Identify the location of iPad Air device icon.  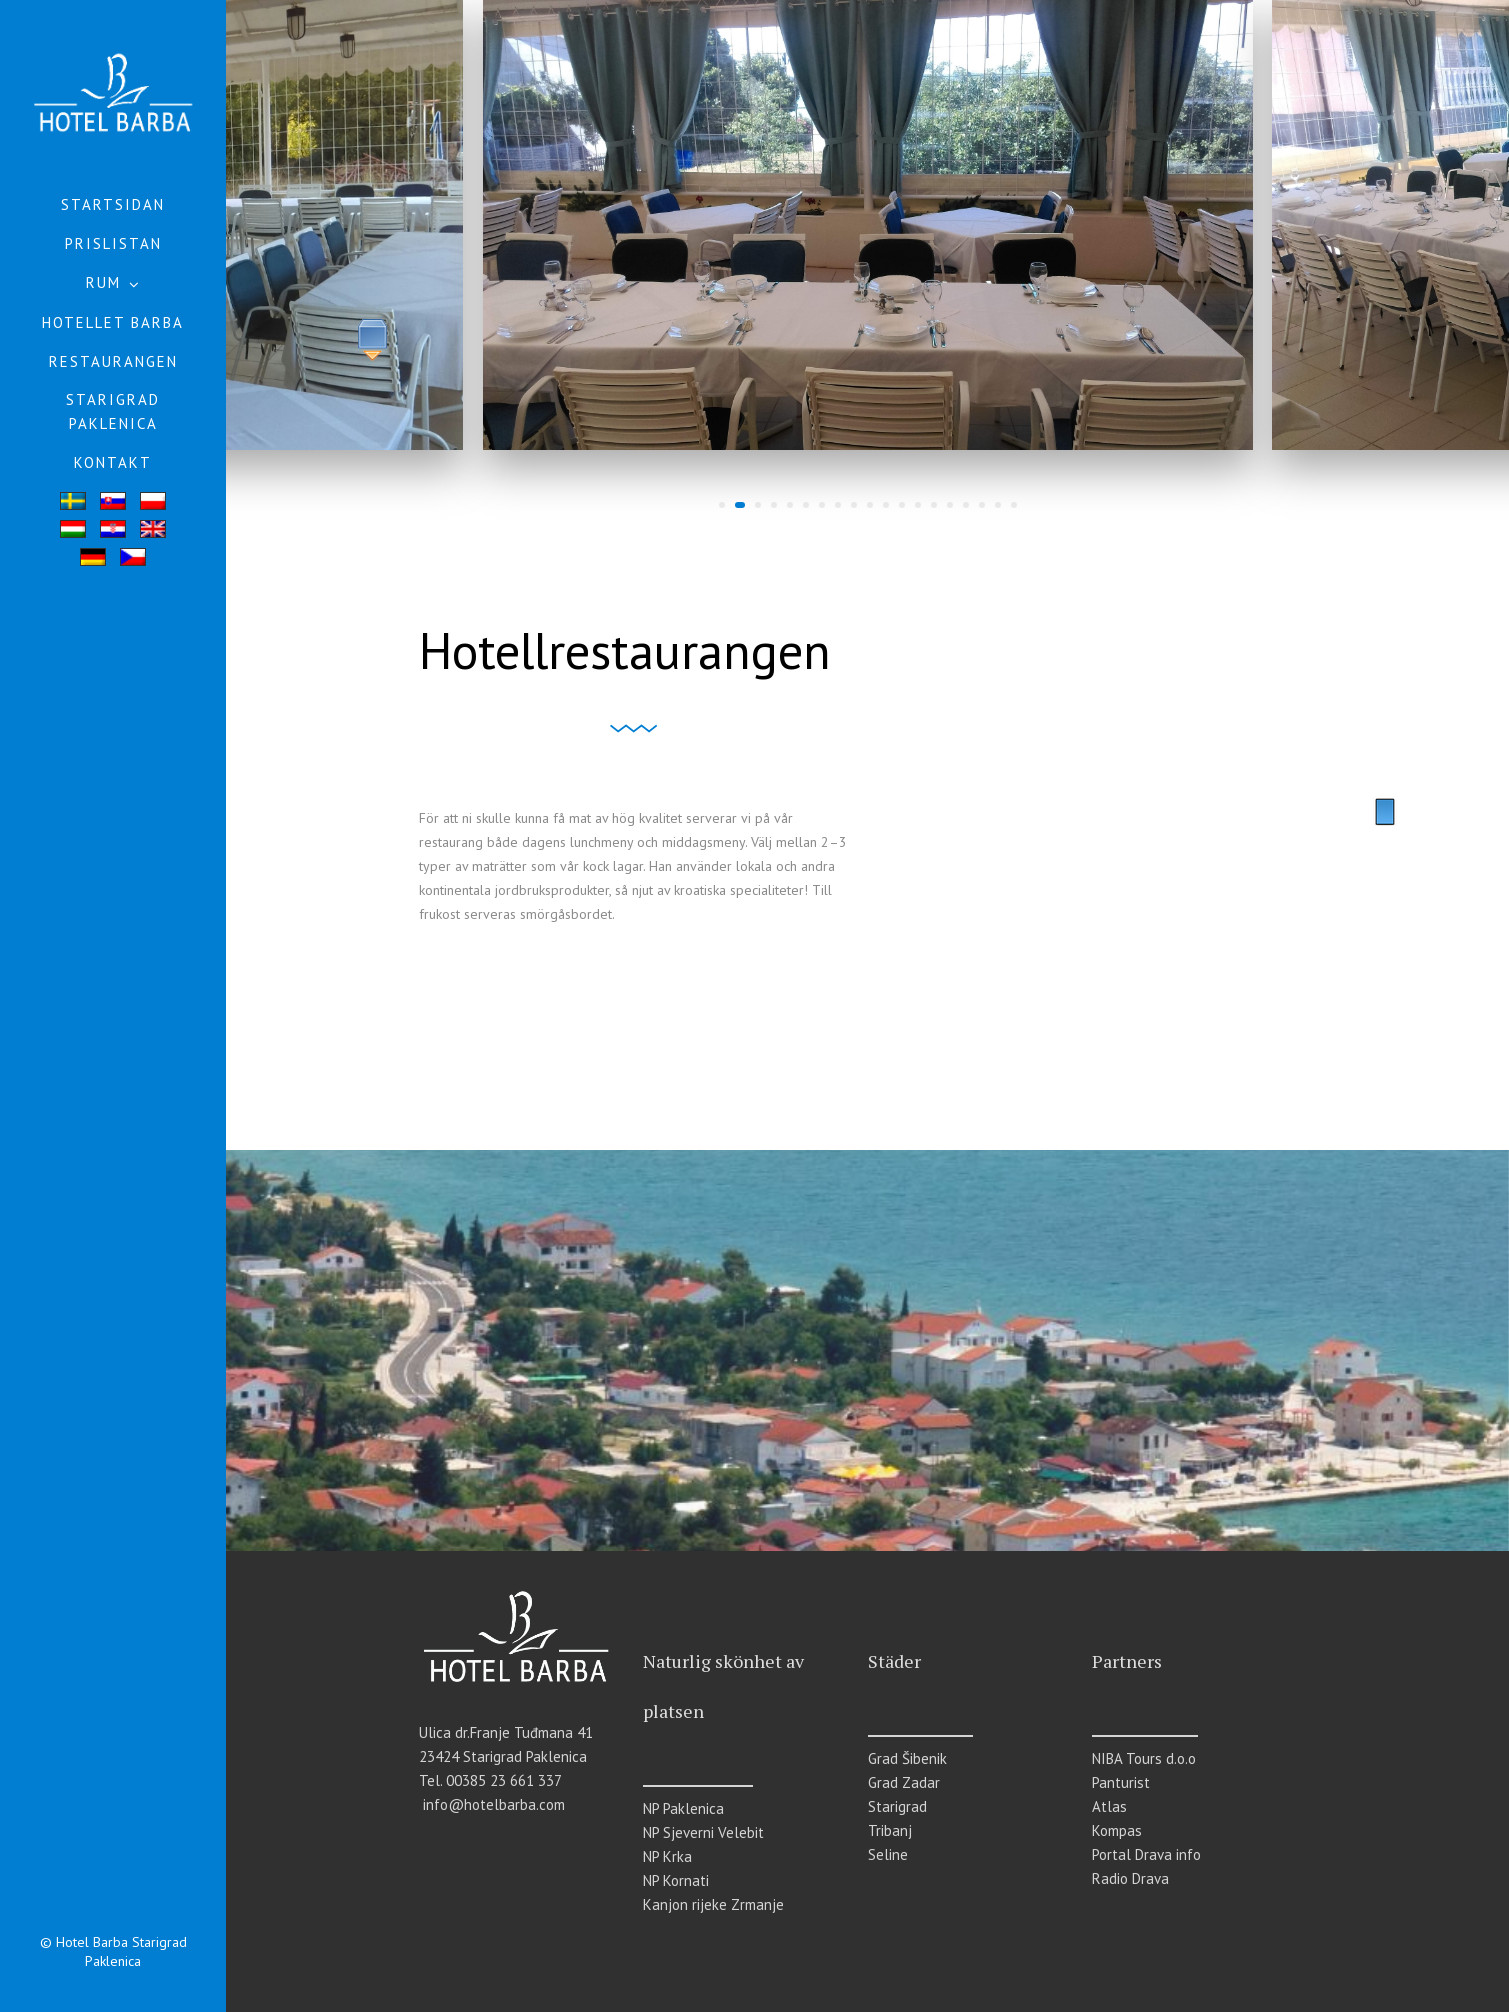
(1385, 812).